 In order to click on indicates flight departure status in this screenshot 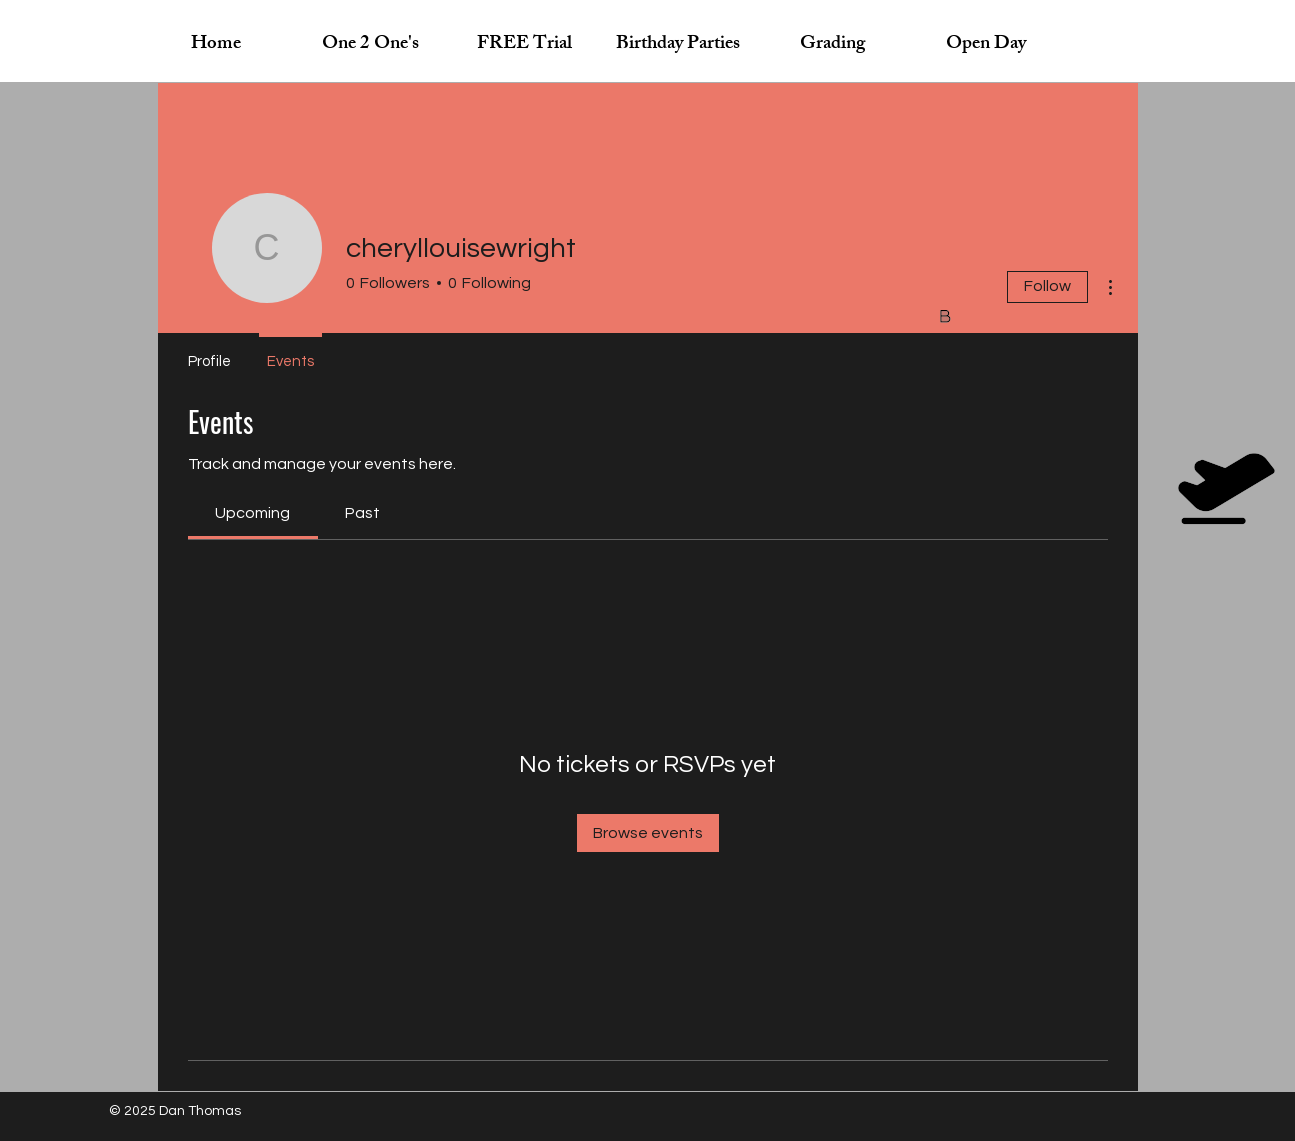, I will do `click(1226, 485)`.